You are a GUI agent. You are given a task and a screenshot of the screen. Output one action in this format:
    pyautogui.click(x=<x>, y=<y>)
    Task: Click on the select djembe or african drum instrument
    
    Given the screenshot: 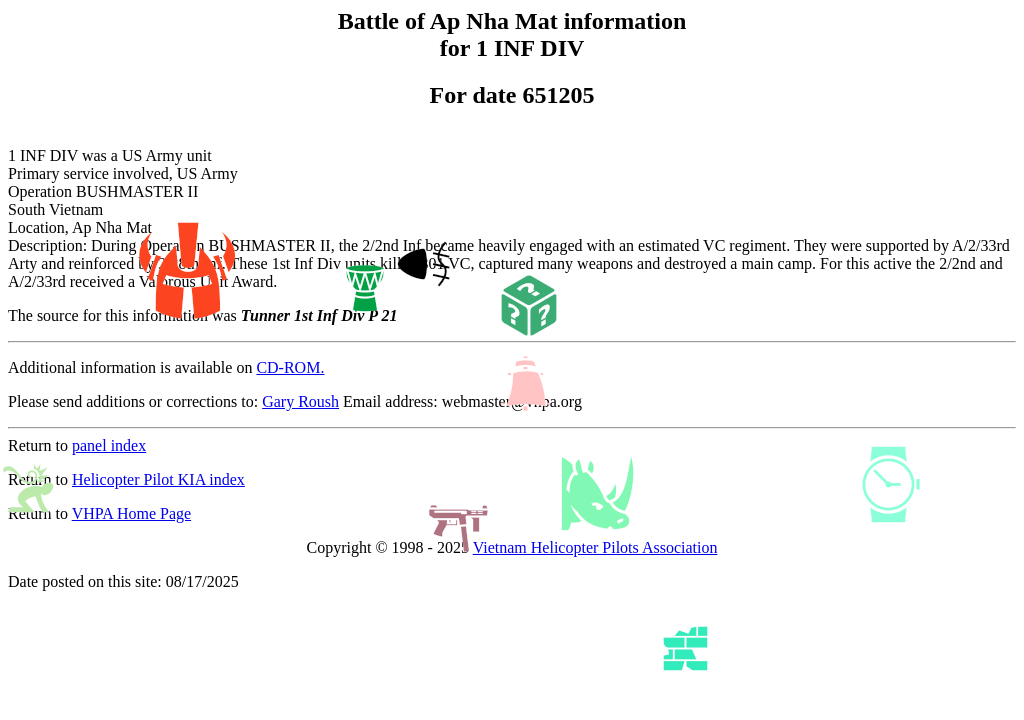 What is the action you would take?
    pyautogui.click(x=365, y=287)
    